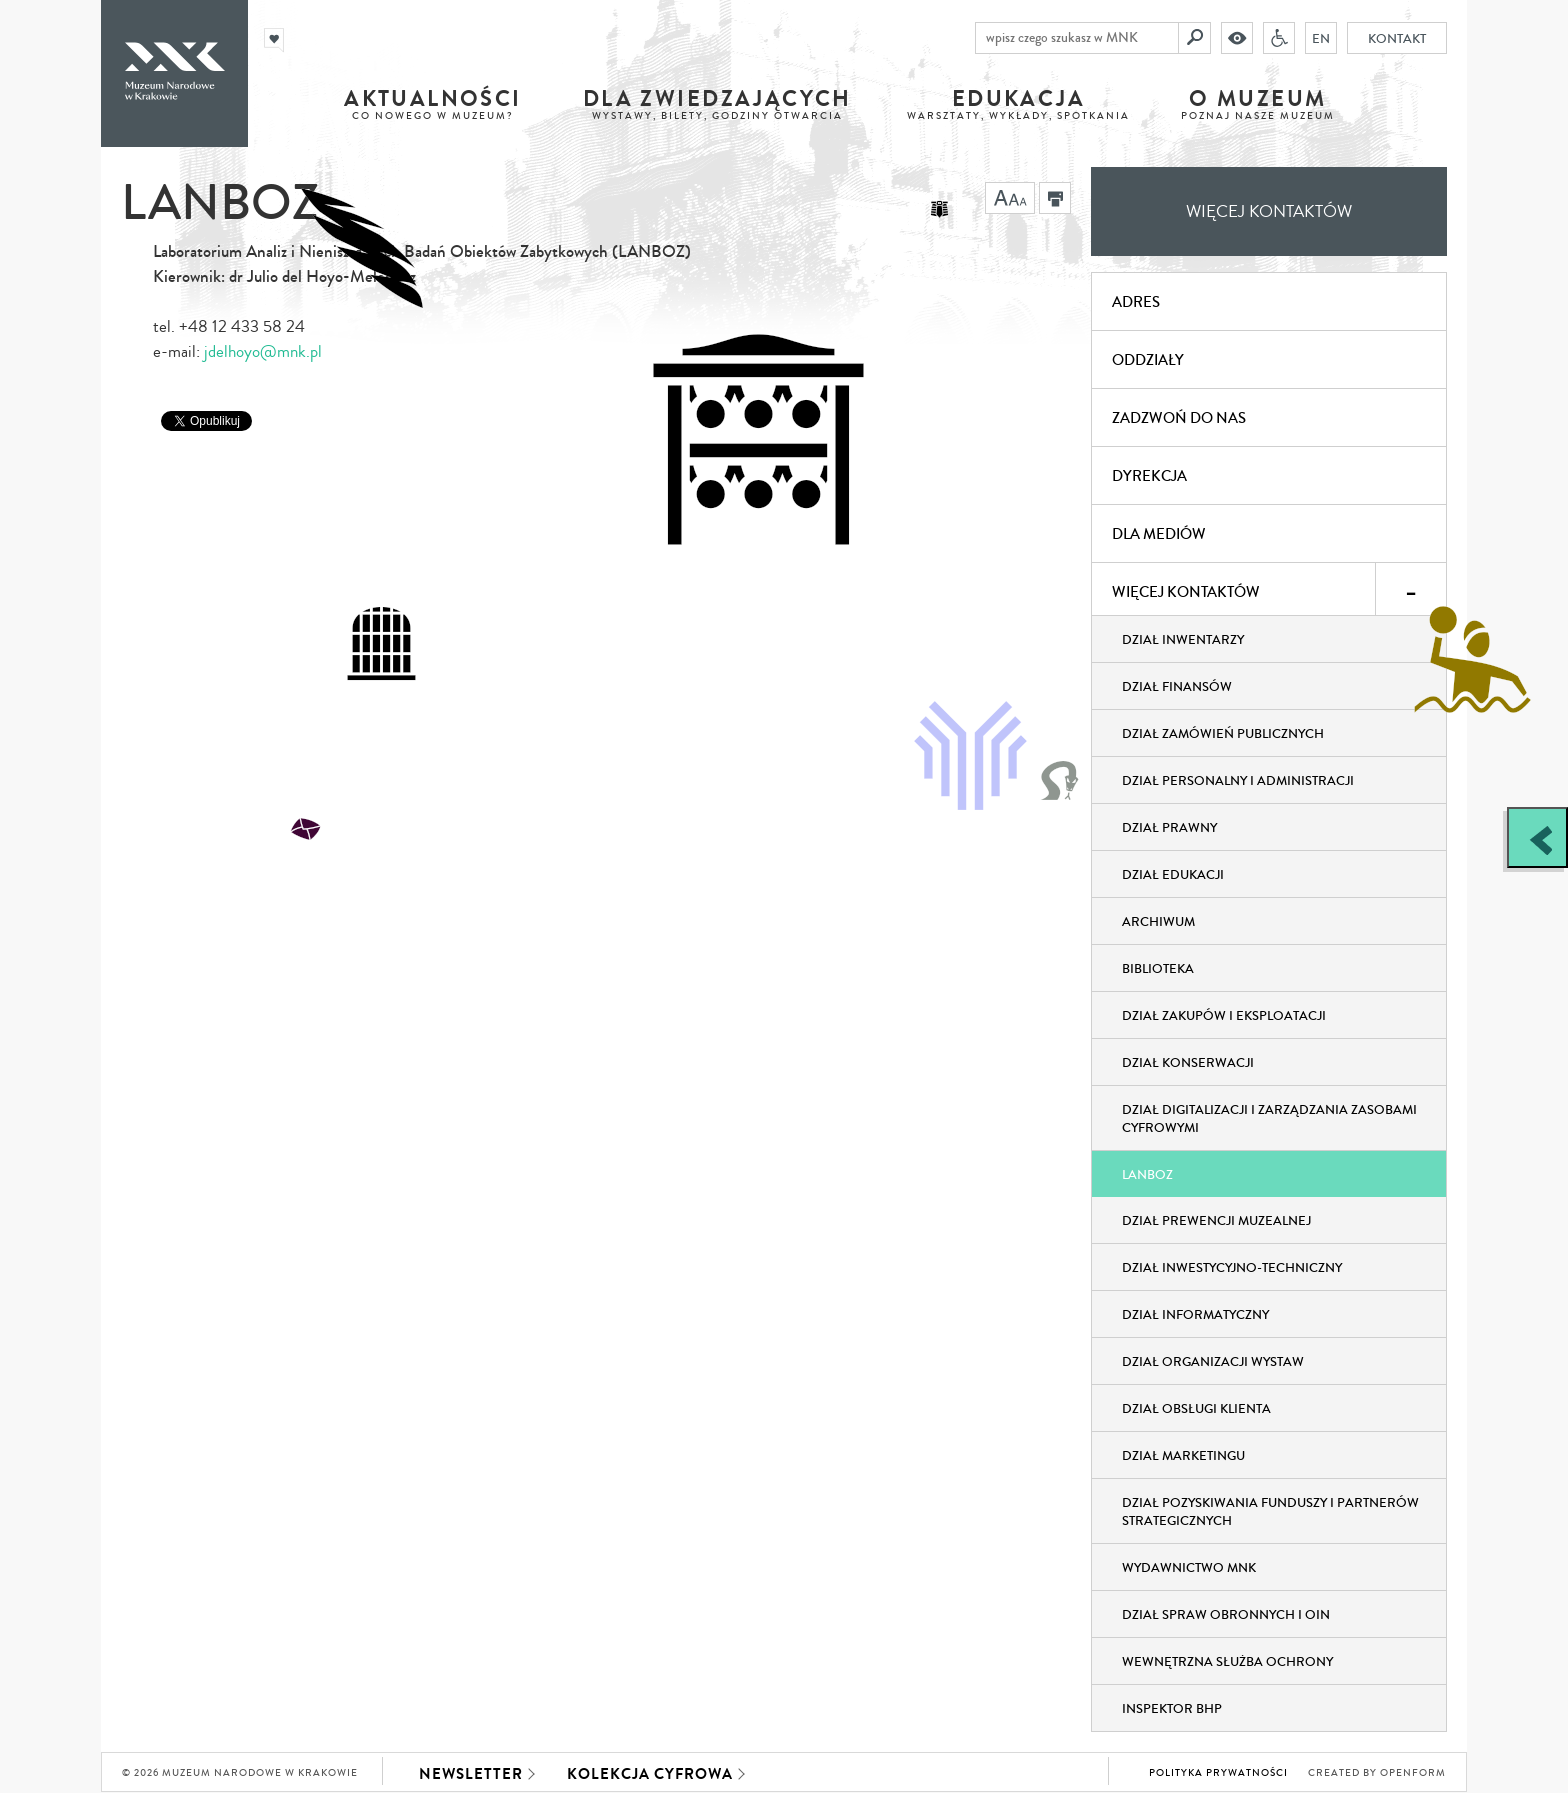 The width and height of the screenshot is (1568, 1793). I want to click on enter the slumbering sanctuary area, so click(970, 755).